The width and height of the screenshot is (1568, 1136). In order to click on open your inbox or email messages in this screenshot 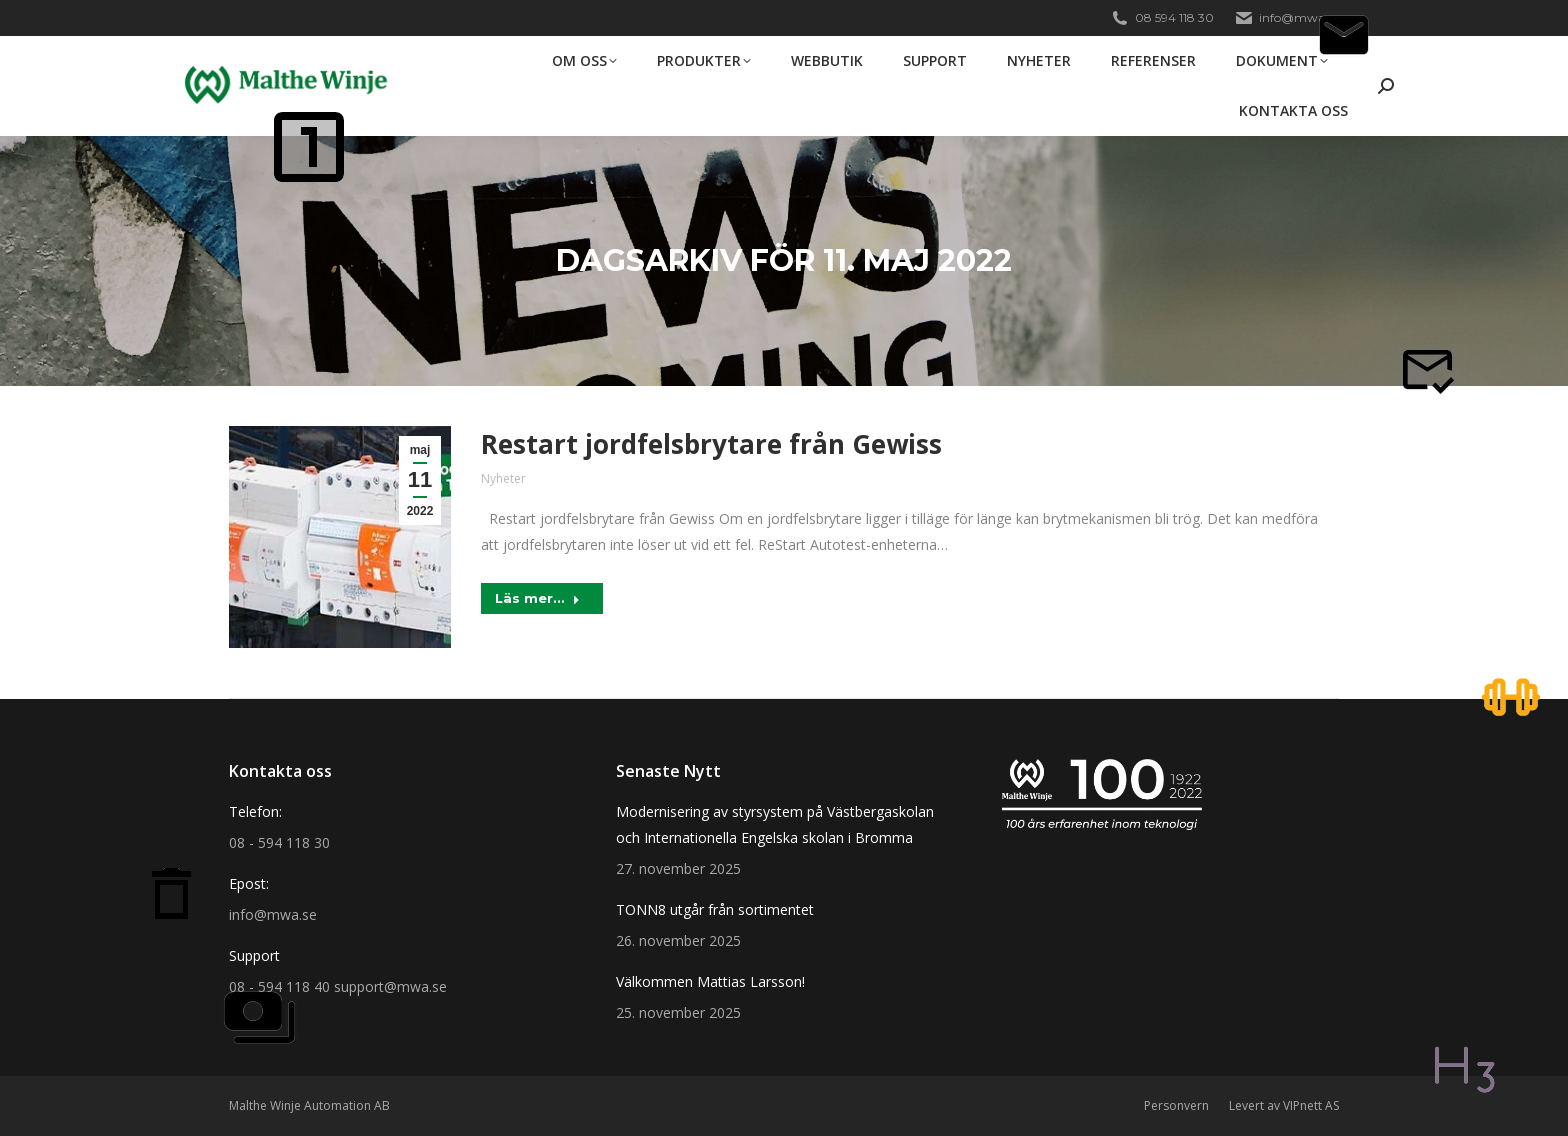, I will do `click(1344, 35)`.